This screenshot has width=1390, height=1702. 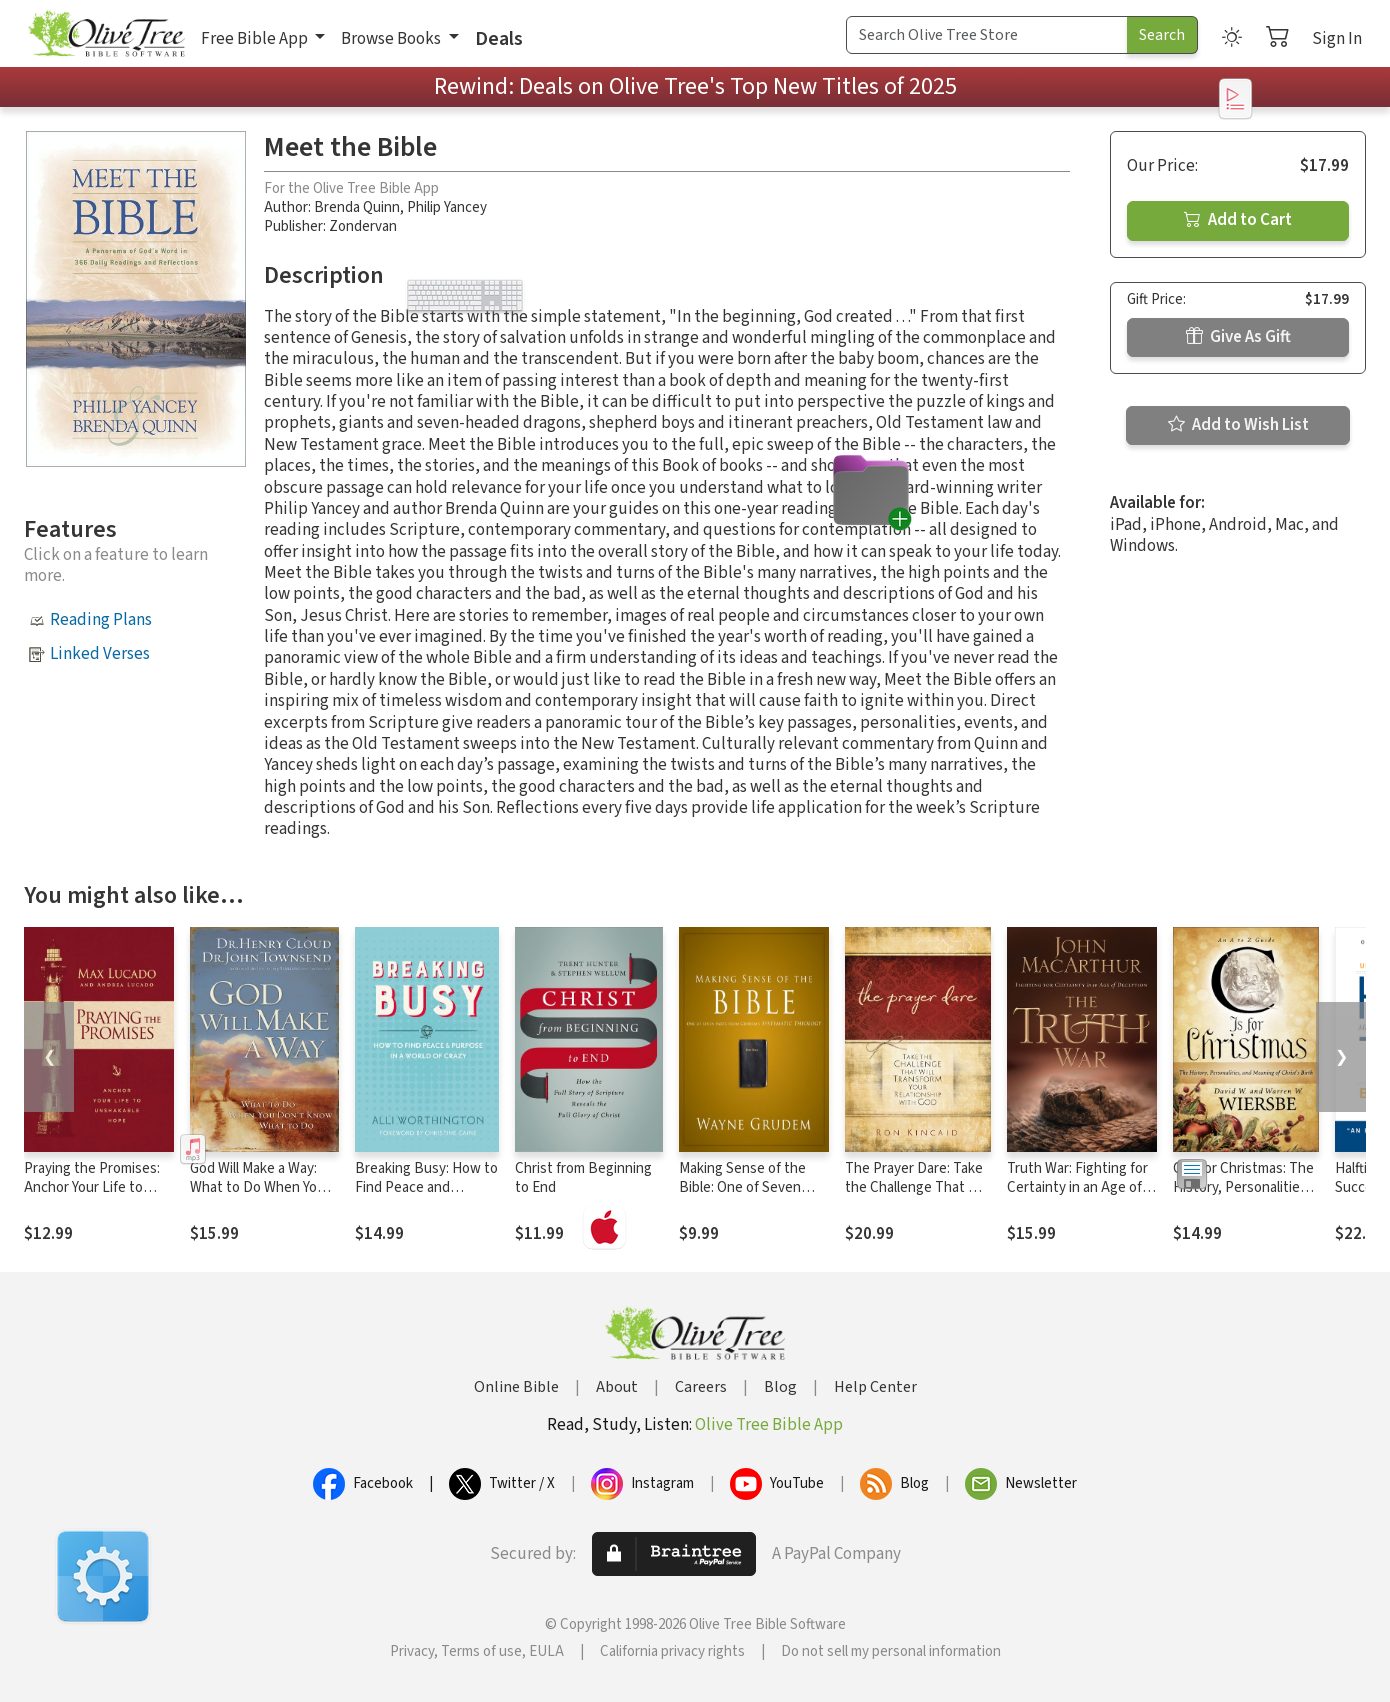 What do you see at coordinates (103, 1576) in the screenshot?
I see `windows executable file type indicator` at bounding box center [103, 1576].